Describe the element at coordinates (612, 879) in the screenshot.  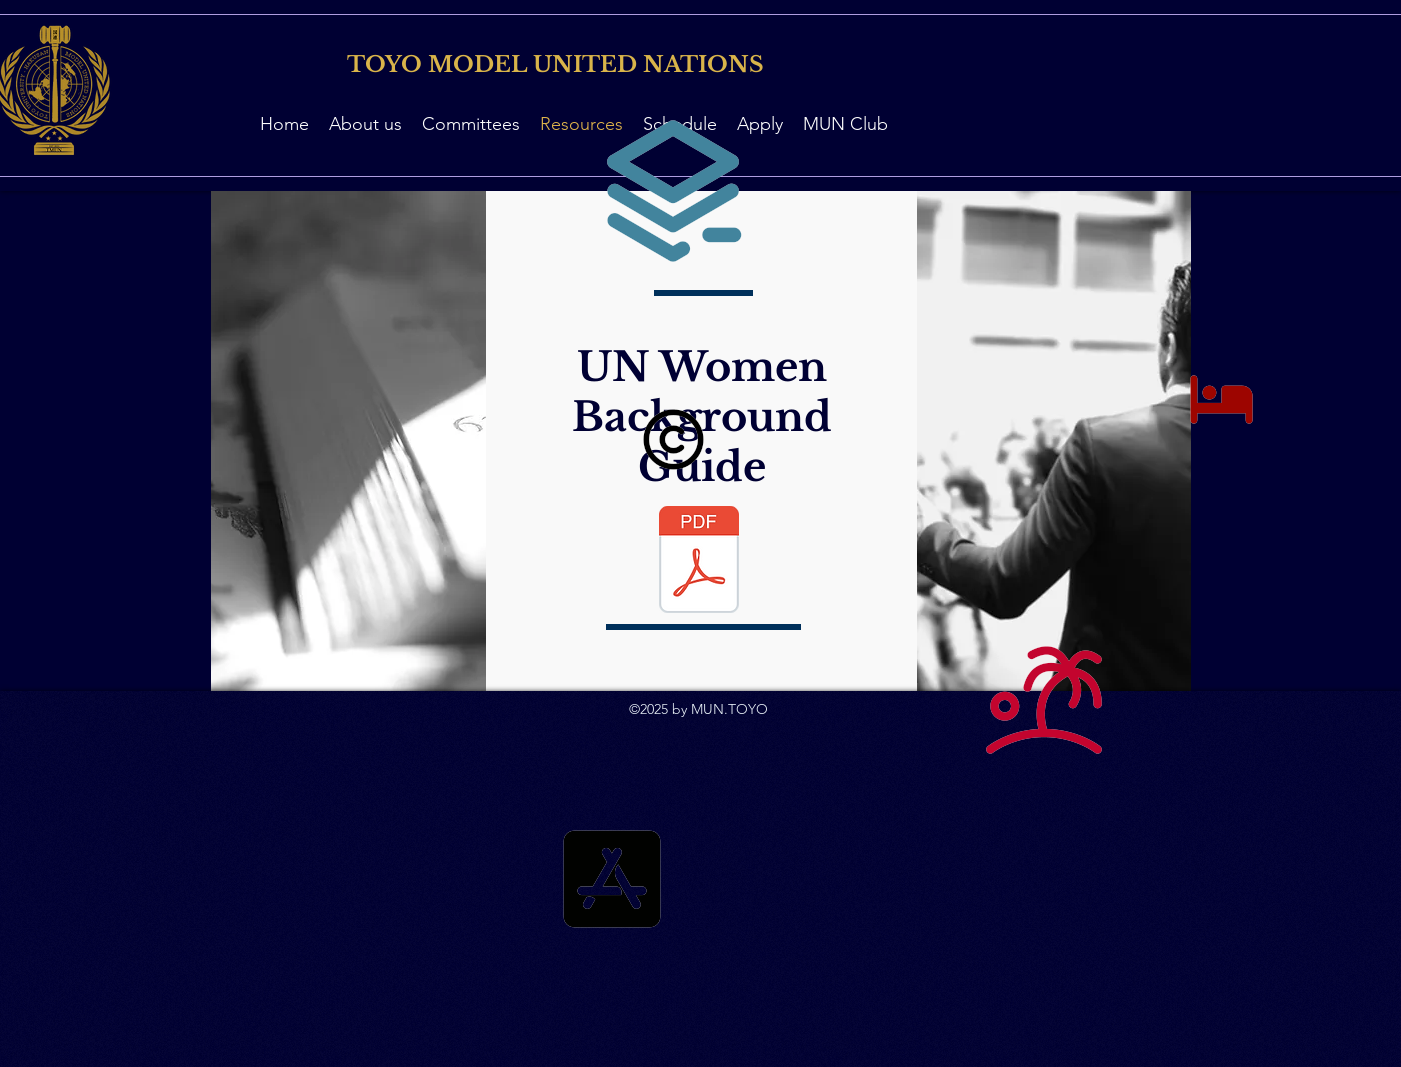
I see `open the apple app store` at that location.